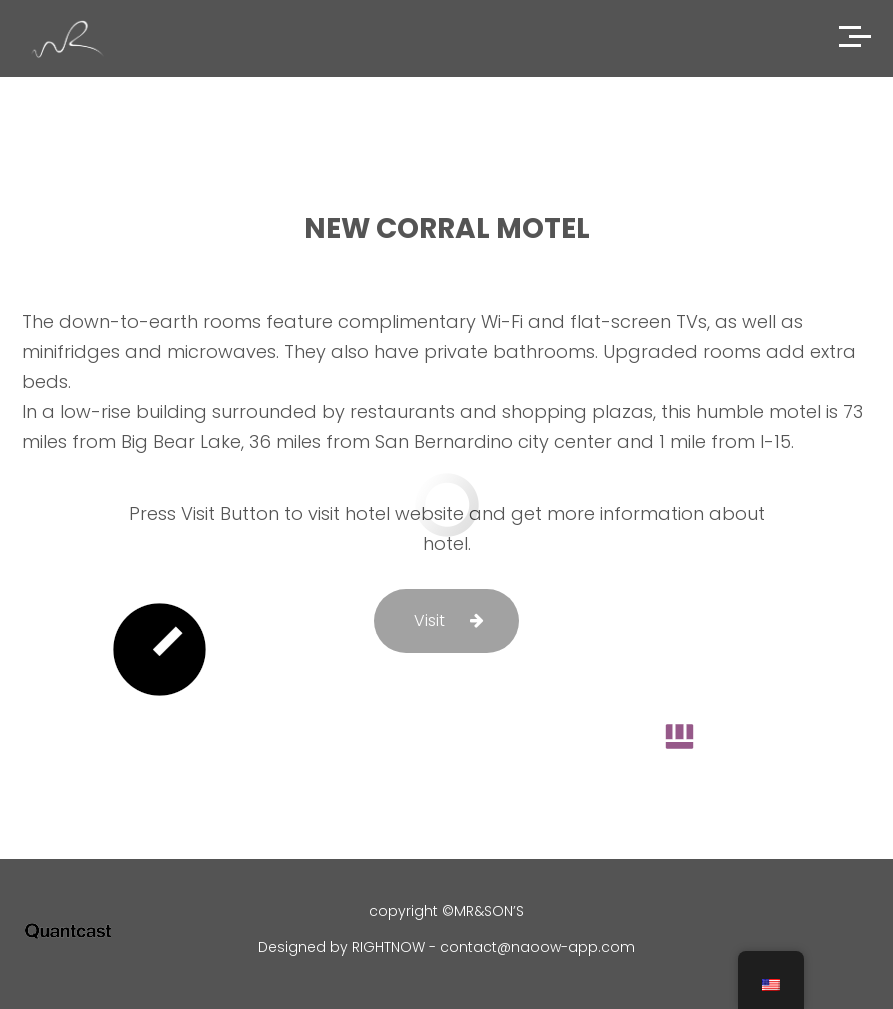  Describe the element at coordinates (159, 649) in the screenshot. I see `start or set a timer` at that location.